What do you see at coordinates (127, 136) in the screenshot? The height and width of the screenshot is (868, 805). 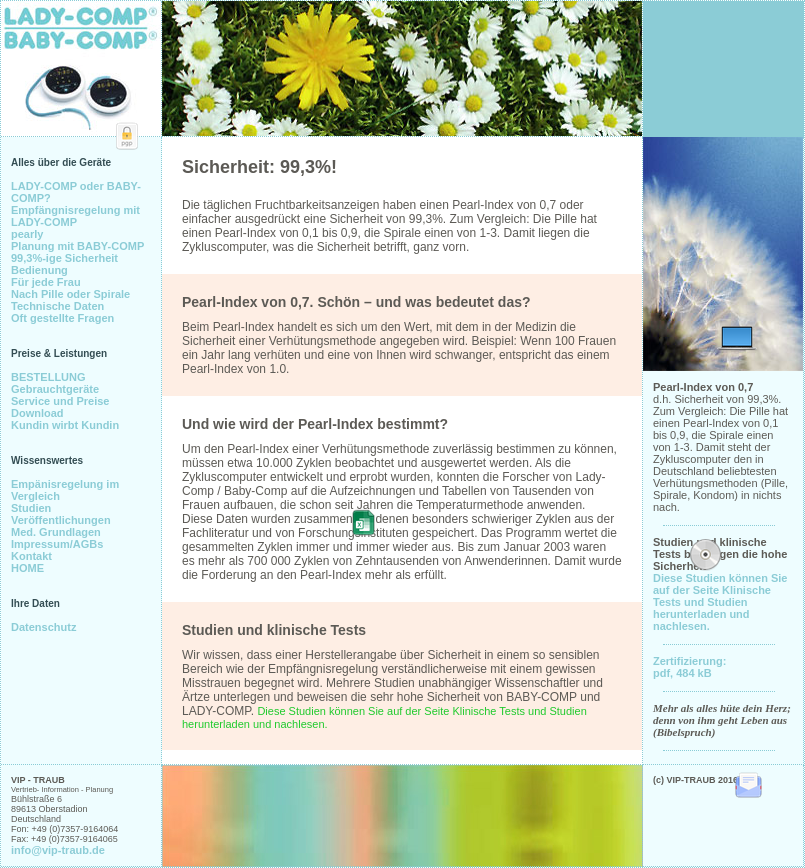 I see `indicates a PGP-encrypted file` at bounding box center [127, 136].